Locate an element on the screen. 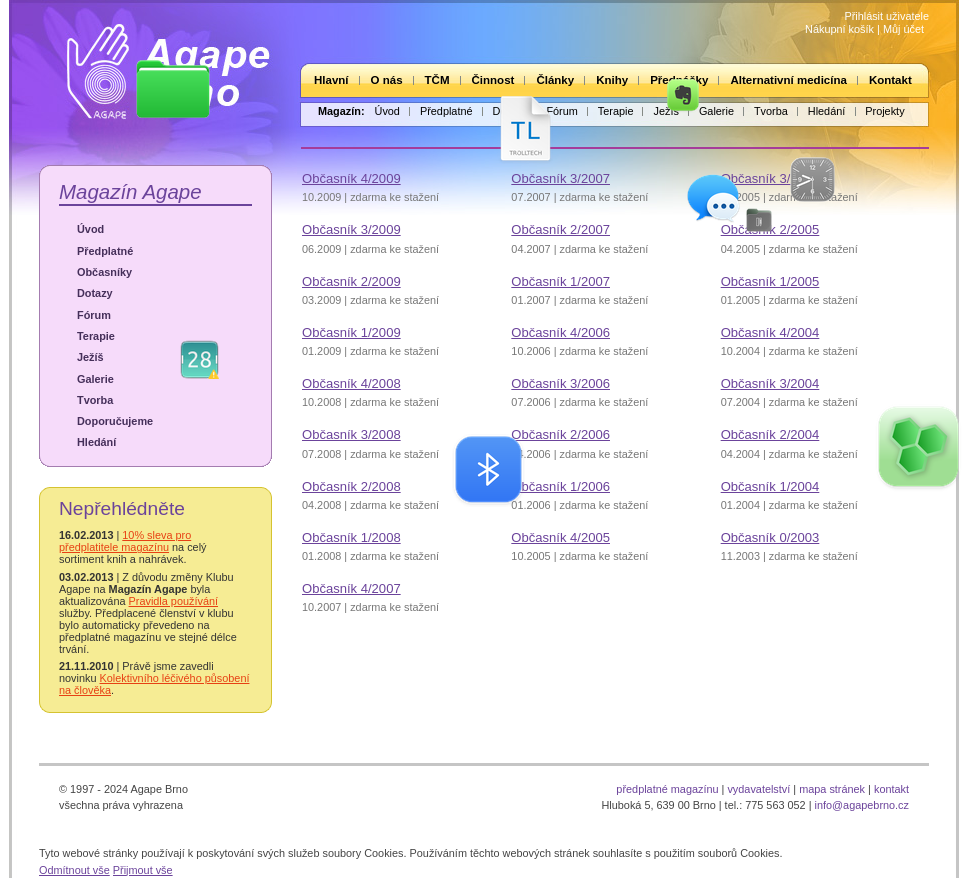 The image size is (968, 878). open ghex hex editor application is located at coordinates (918, 446).